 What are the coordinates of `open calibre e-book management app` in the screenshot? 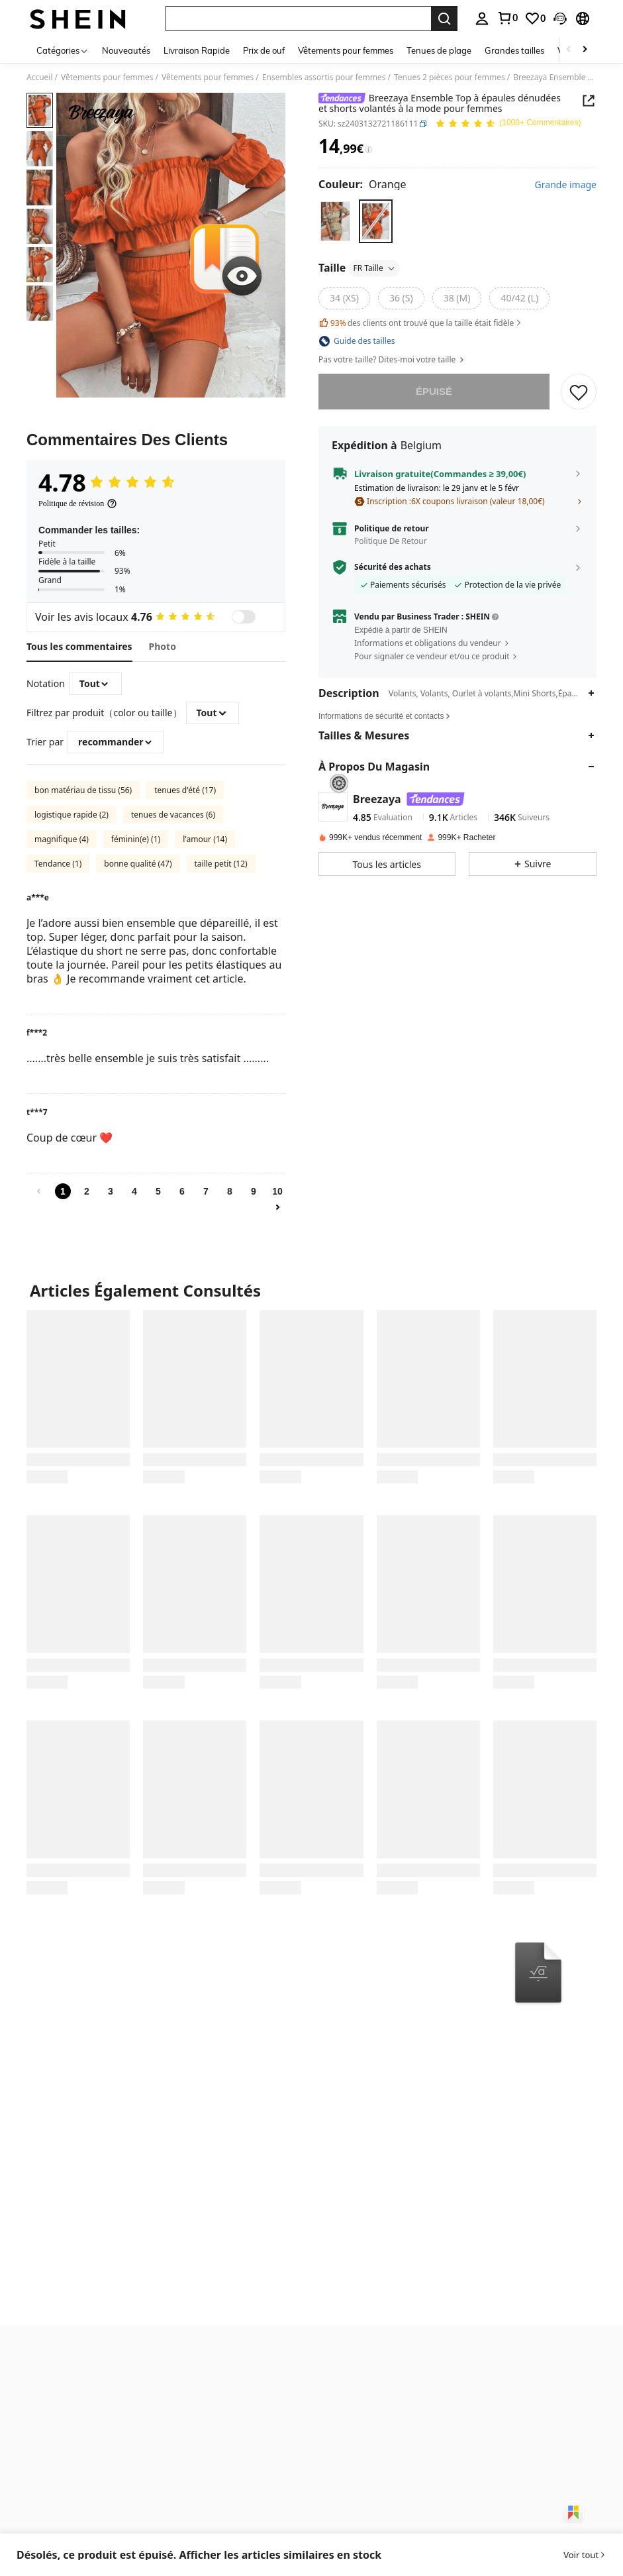 It's located at (224, 258).